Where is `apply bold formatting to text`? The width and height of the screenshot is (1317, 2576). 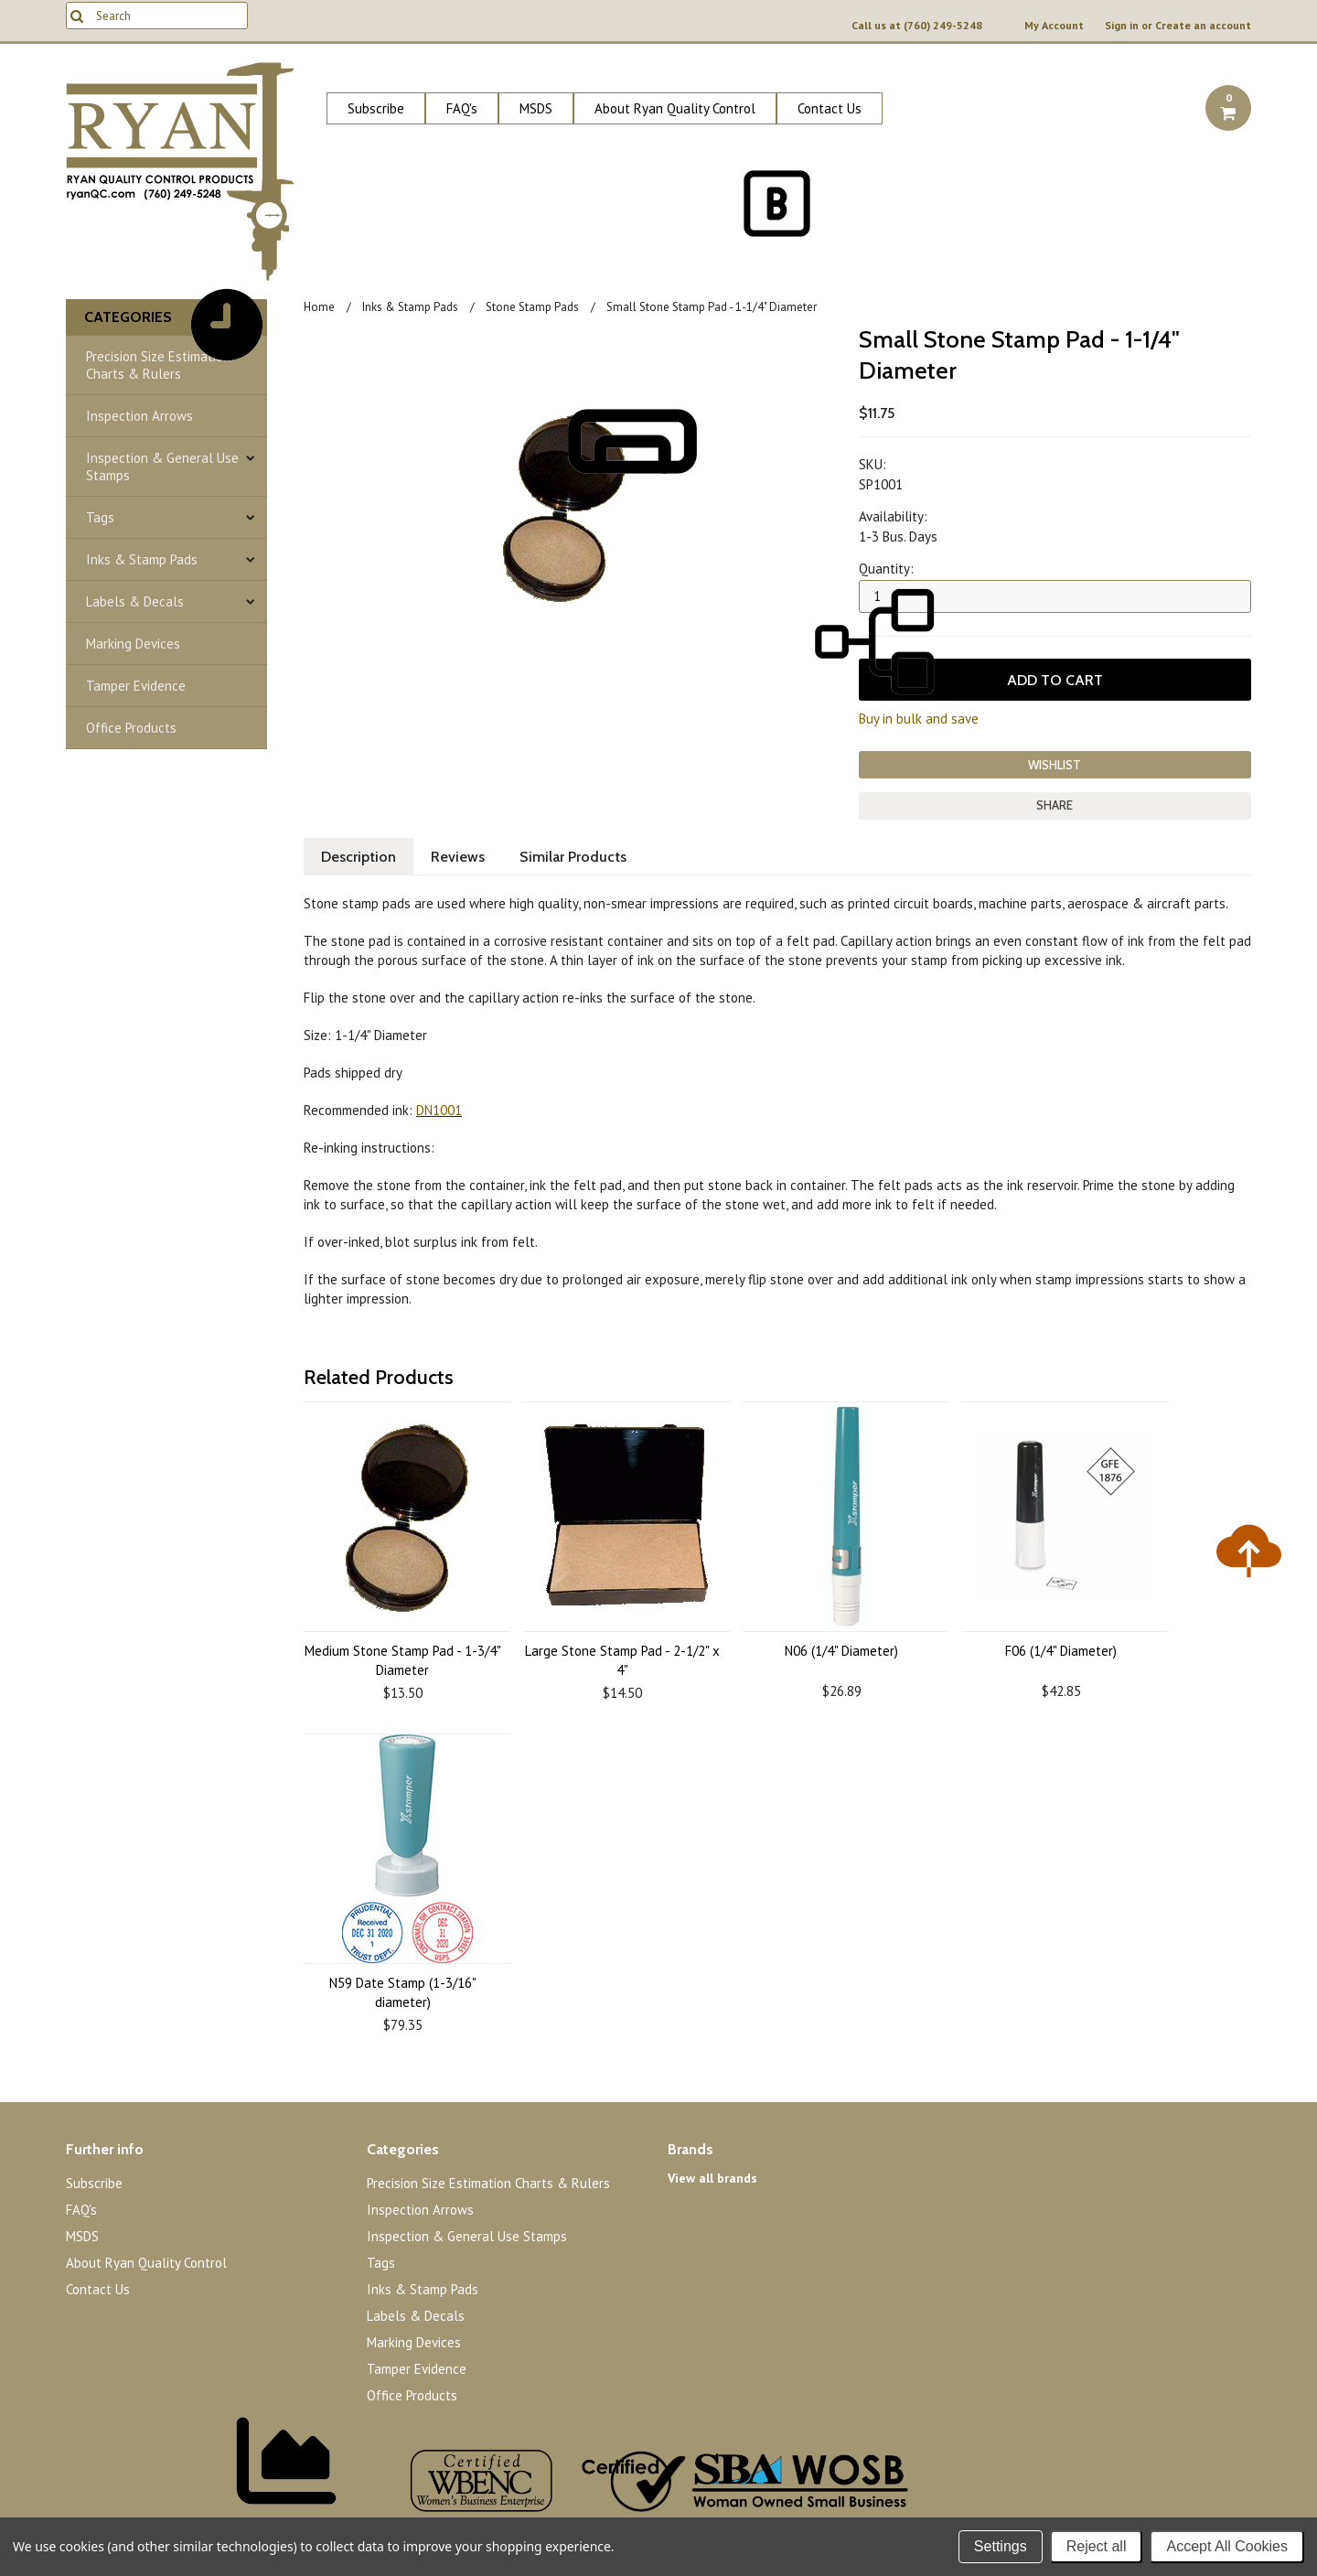
apply bold formatting to text is located at coordinates (776, 203).